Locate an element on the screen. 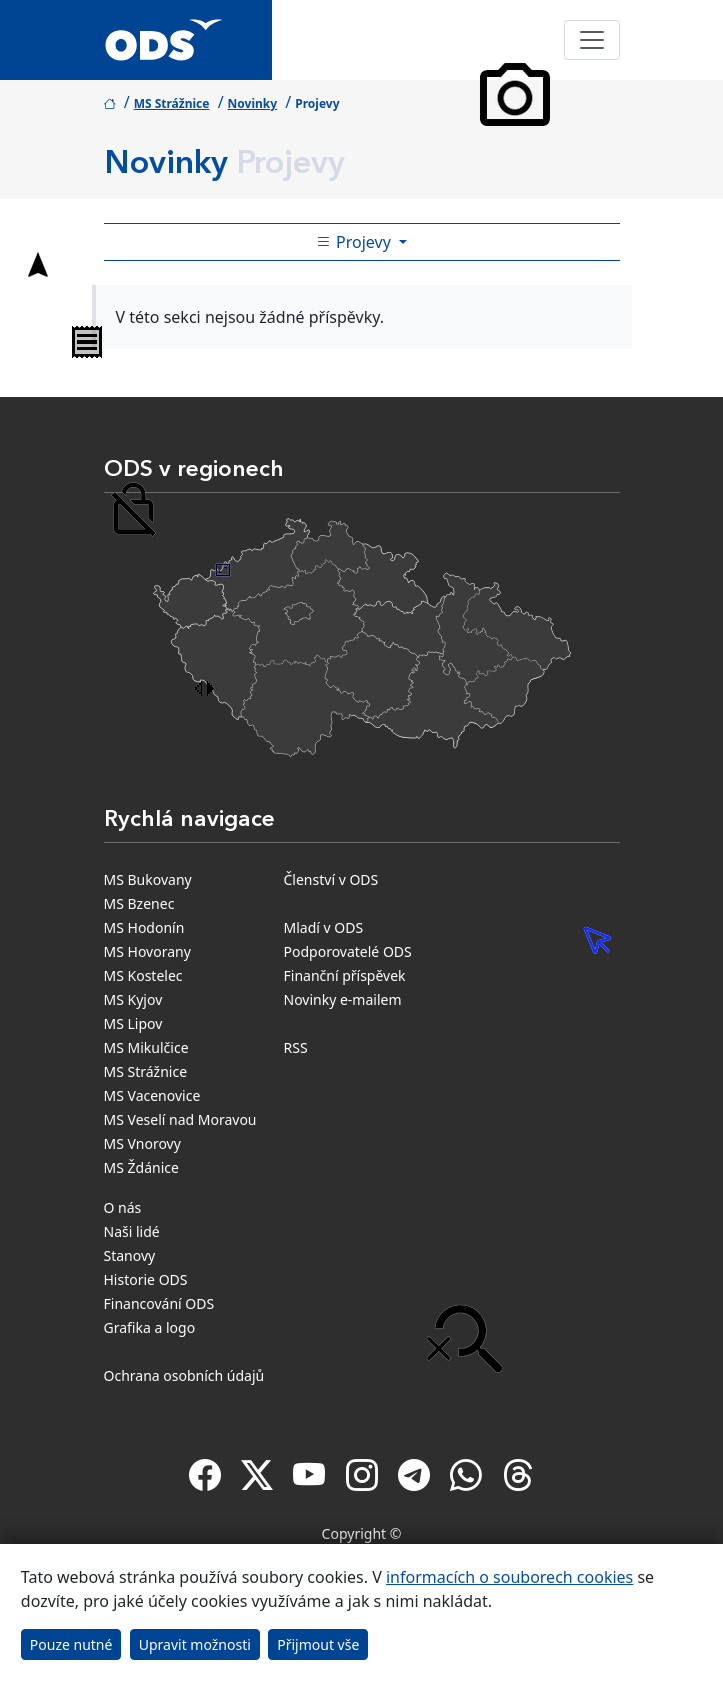 The height and width of the screenshot is (1681, 723). take a photo is located at coordinates (515, 98).